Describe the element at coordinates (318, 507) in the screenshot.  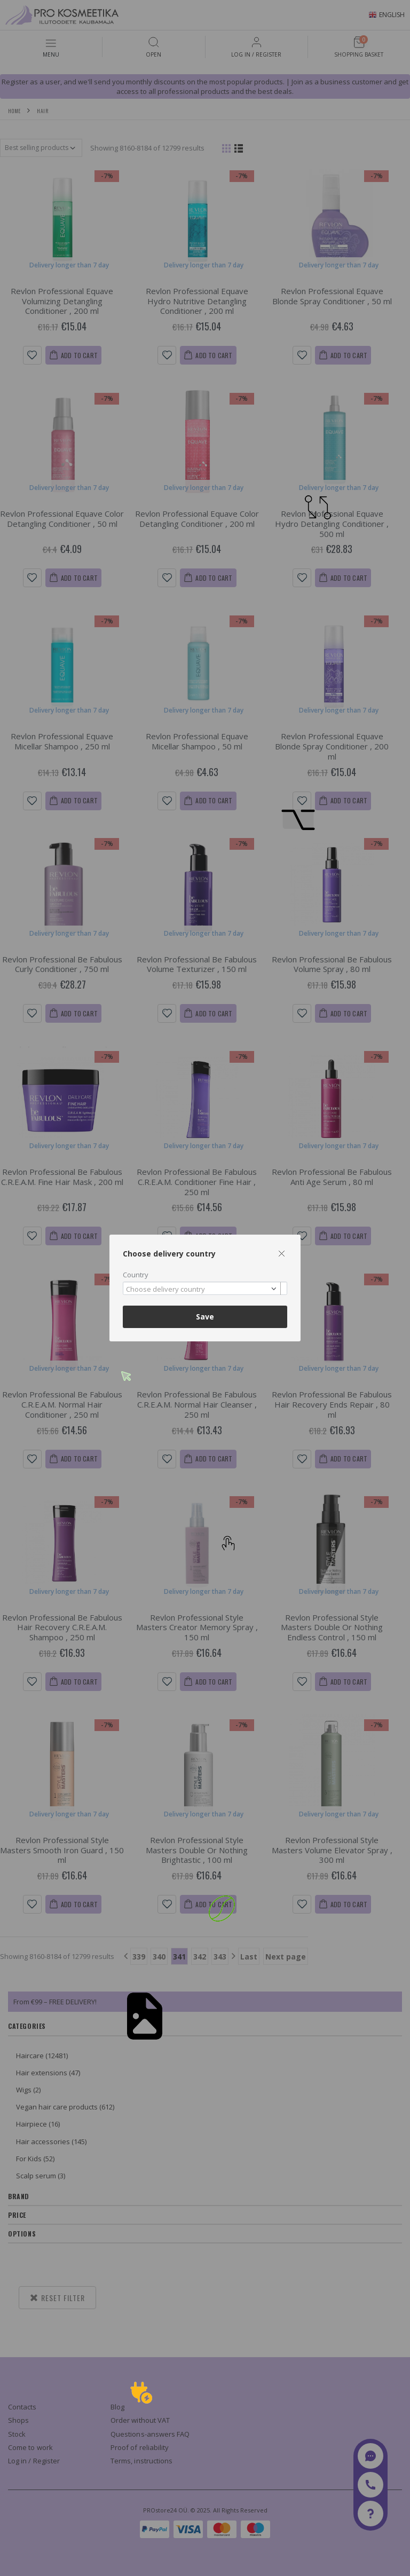
I see `view file differences in version control` at that location.